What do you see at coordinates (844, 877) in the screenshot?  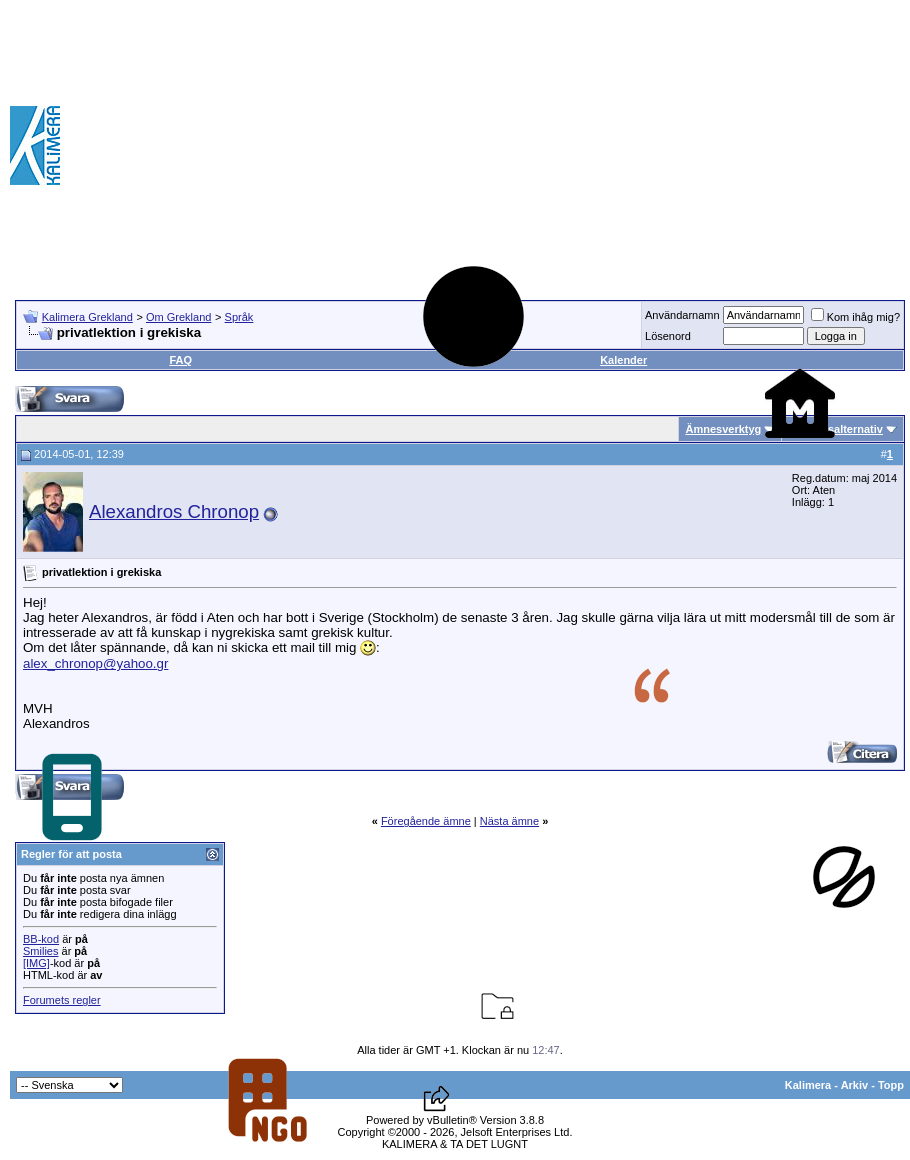 I see `open sharik file sharing app` at bounding box center [844, 877].